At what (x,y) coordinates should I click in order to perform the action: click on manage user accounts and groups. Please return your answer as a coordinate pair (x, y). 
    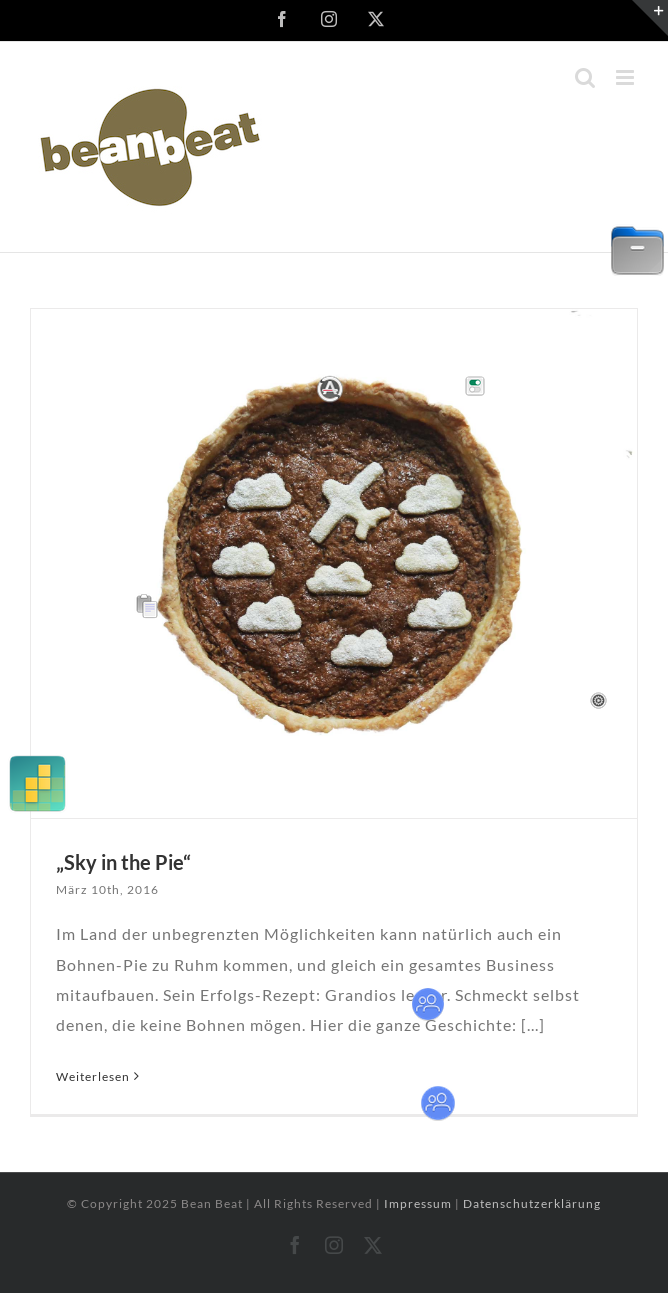
    Looking at the image, I should click on (428, 1004).